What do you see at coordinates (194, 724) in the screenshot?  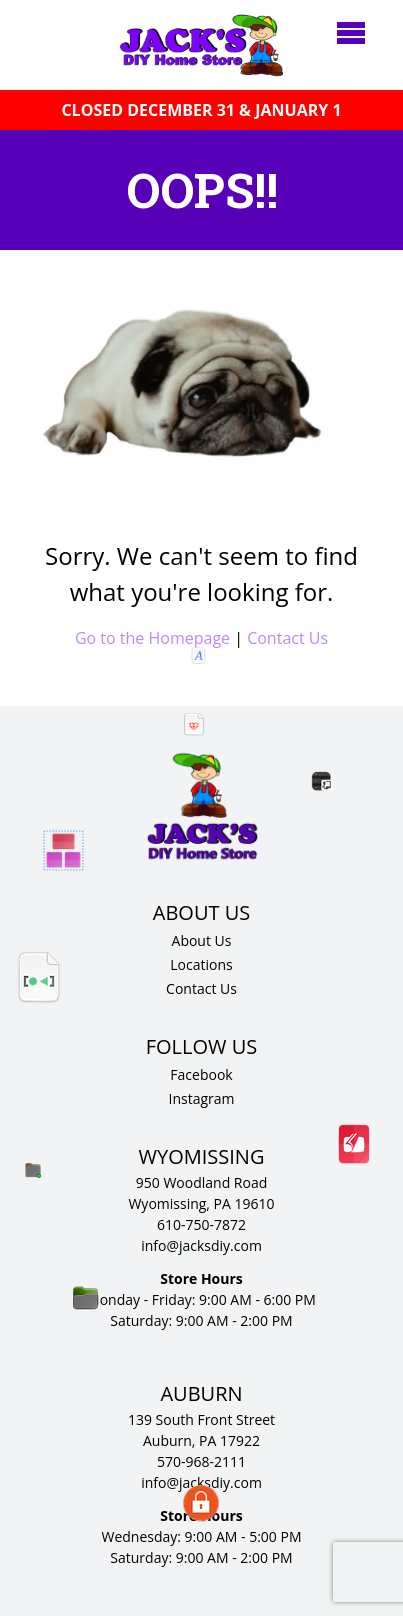 I see `ruby programming language source file` at bounding box center [194, 724].